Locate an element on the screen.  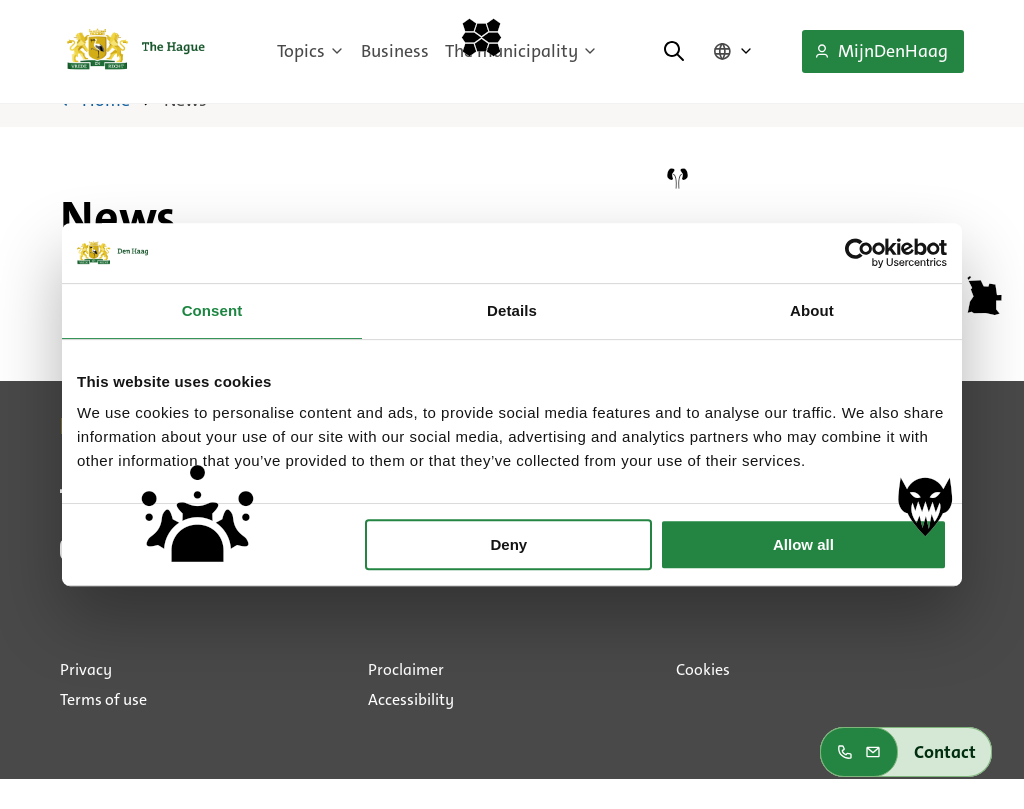
decorative geometric pattern element is located at coordinates (481, 37).